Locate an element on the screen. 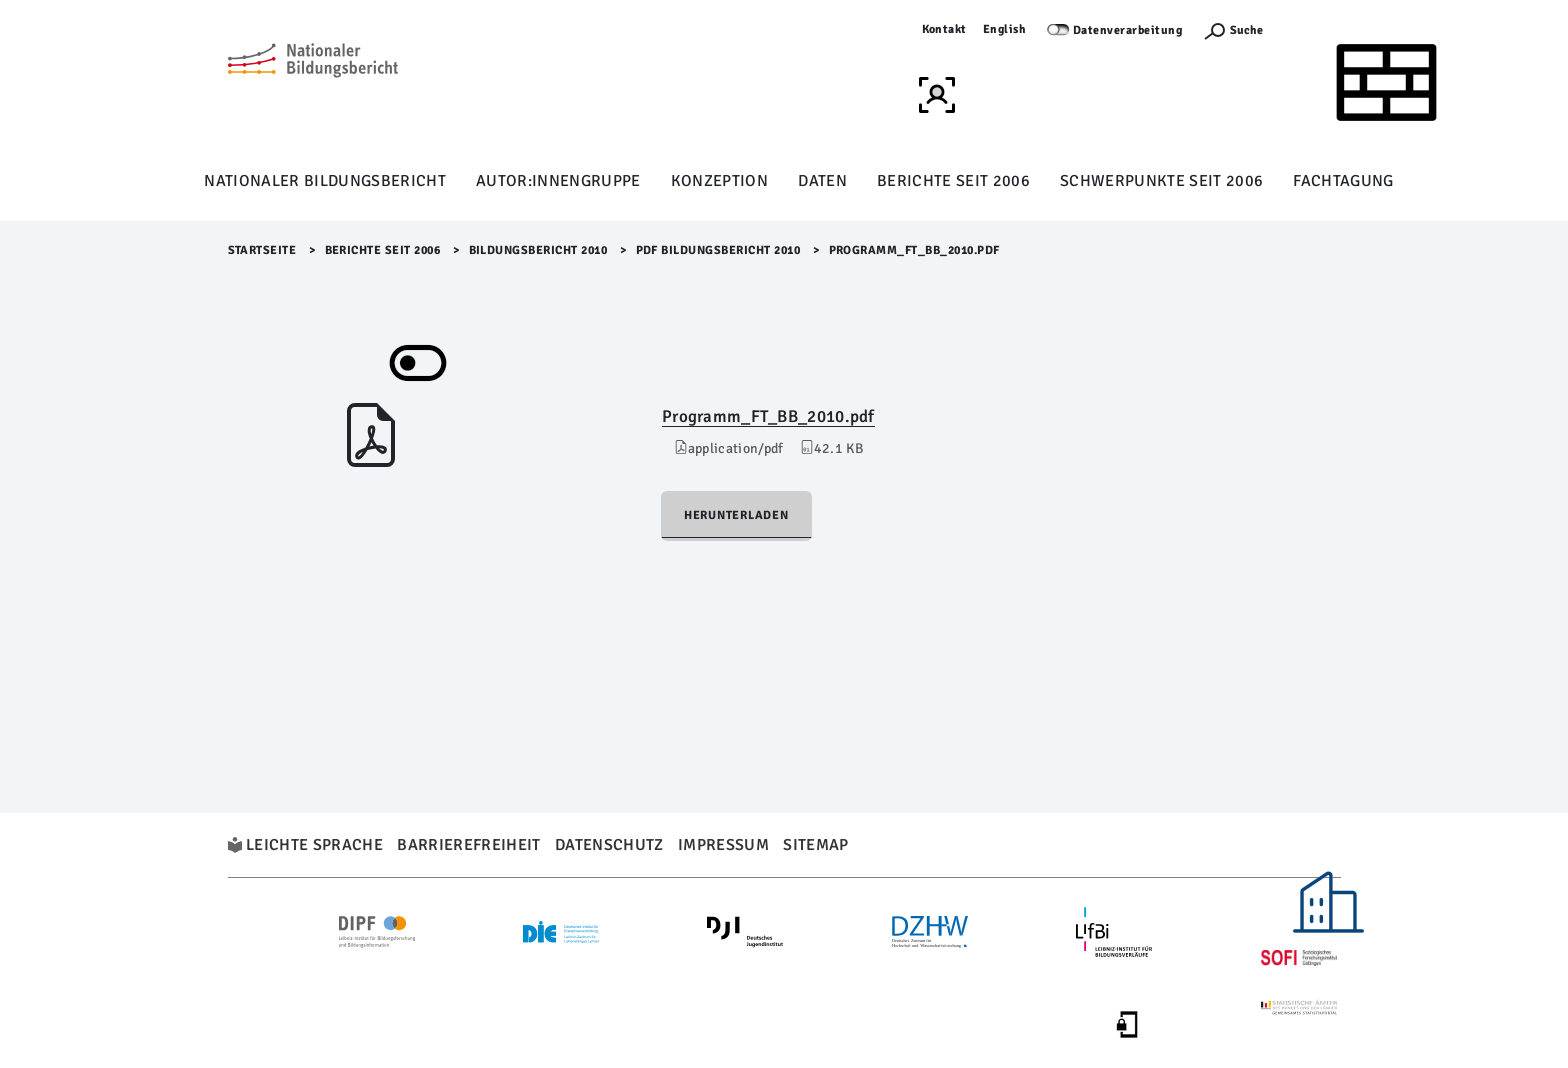 This screenshot has height=1068, width=1568. device is locked or secured is located at coordinates (1126, 1024).